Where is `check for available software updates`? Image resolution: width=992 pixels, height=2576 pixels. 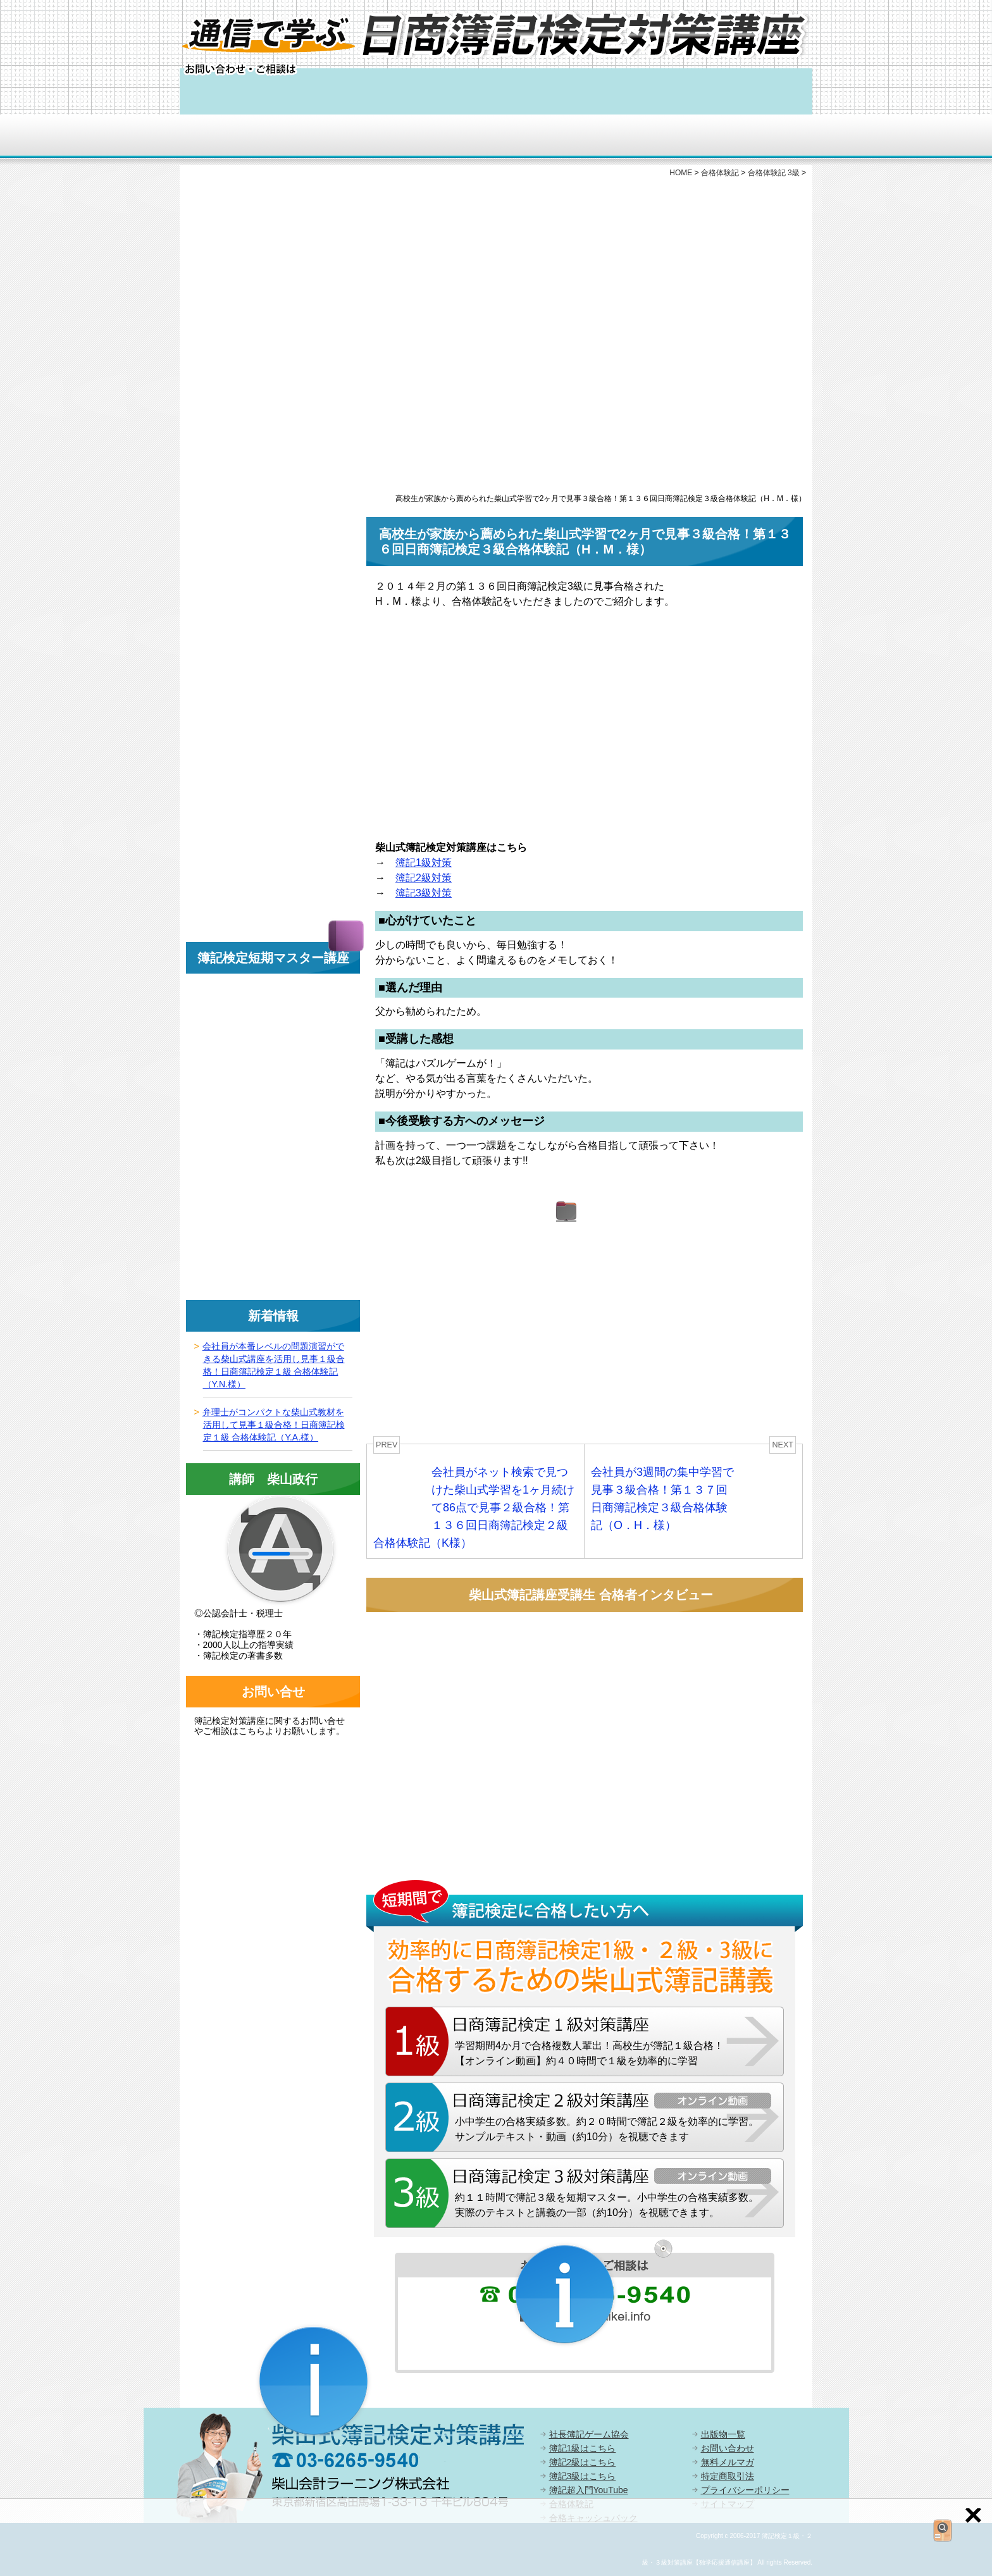
check for available software updates is located at coordinates (280, 1549).